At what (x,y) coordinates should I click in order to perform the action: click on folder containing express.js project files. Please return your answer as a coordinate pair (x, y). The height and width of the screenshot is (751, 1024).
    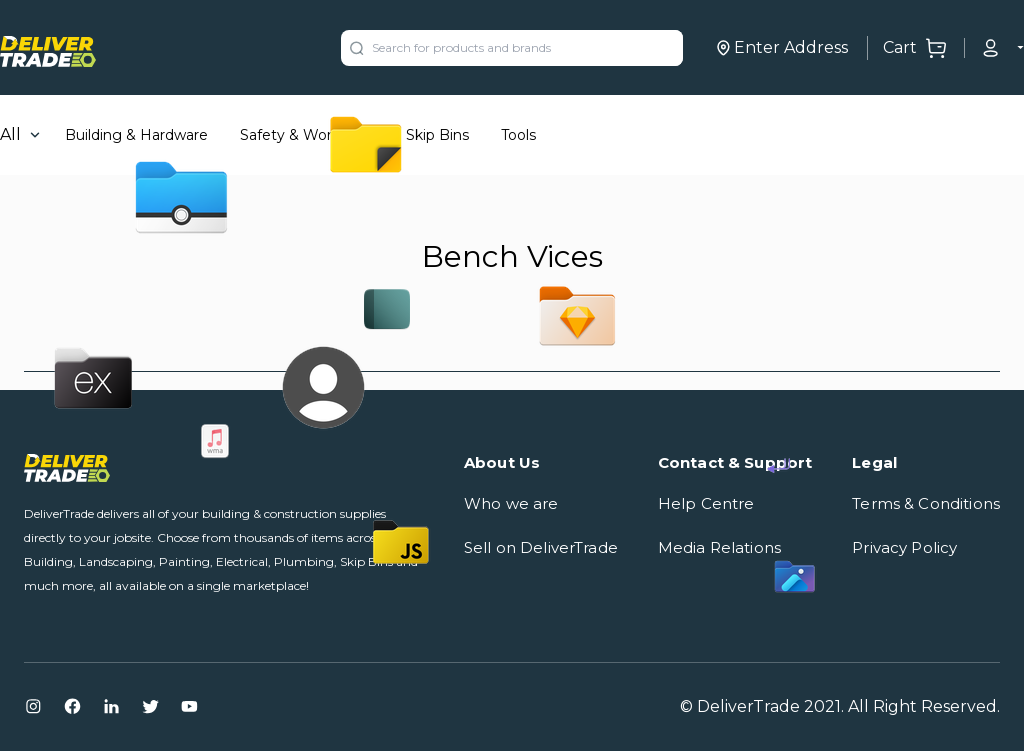
    Looking at the image, I should click on (93, 380).